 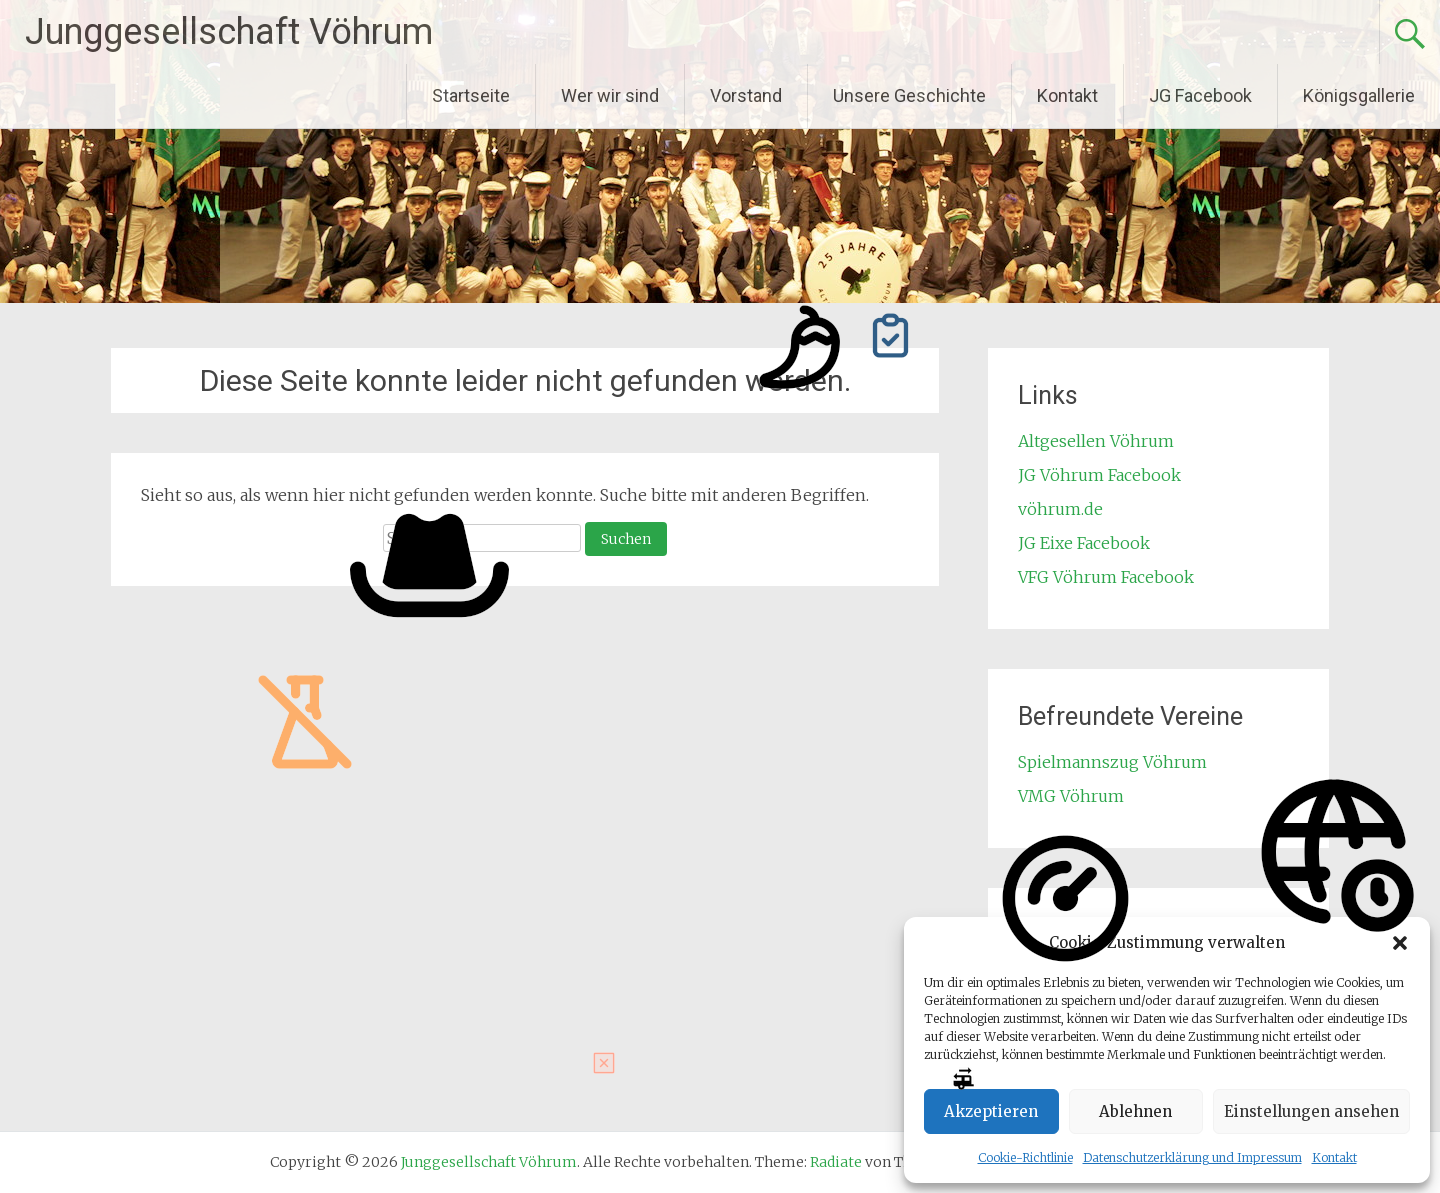 I want to click on close or dismiss a dialog box, so click(x=604, y=1063).